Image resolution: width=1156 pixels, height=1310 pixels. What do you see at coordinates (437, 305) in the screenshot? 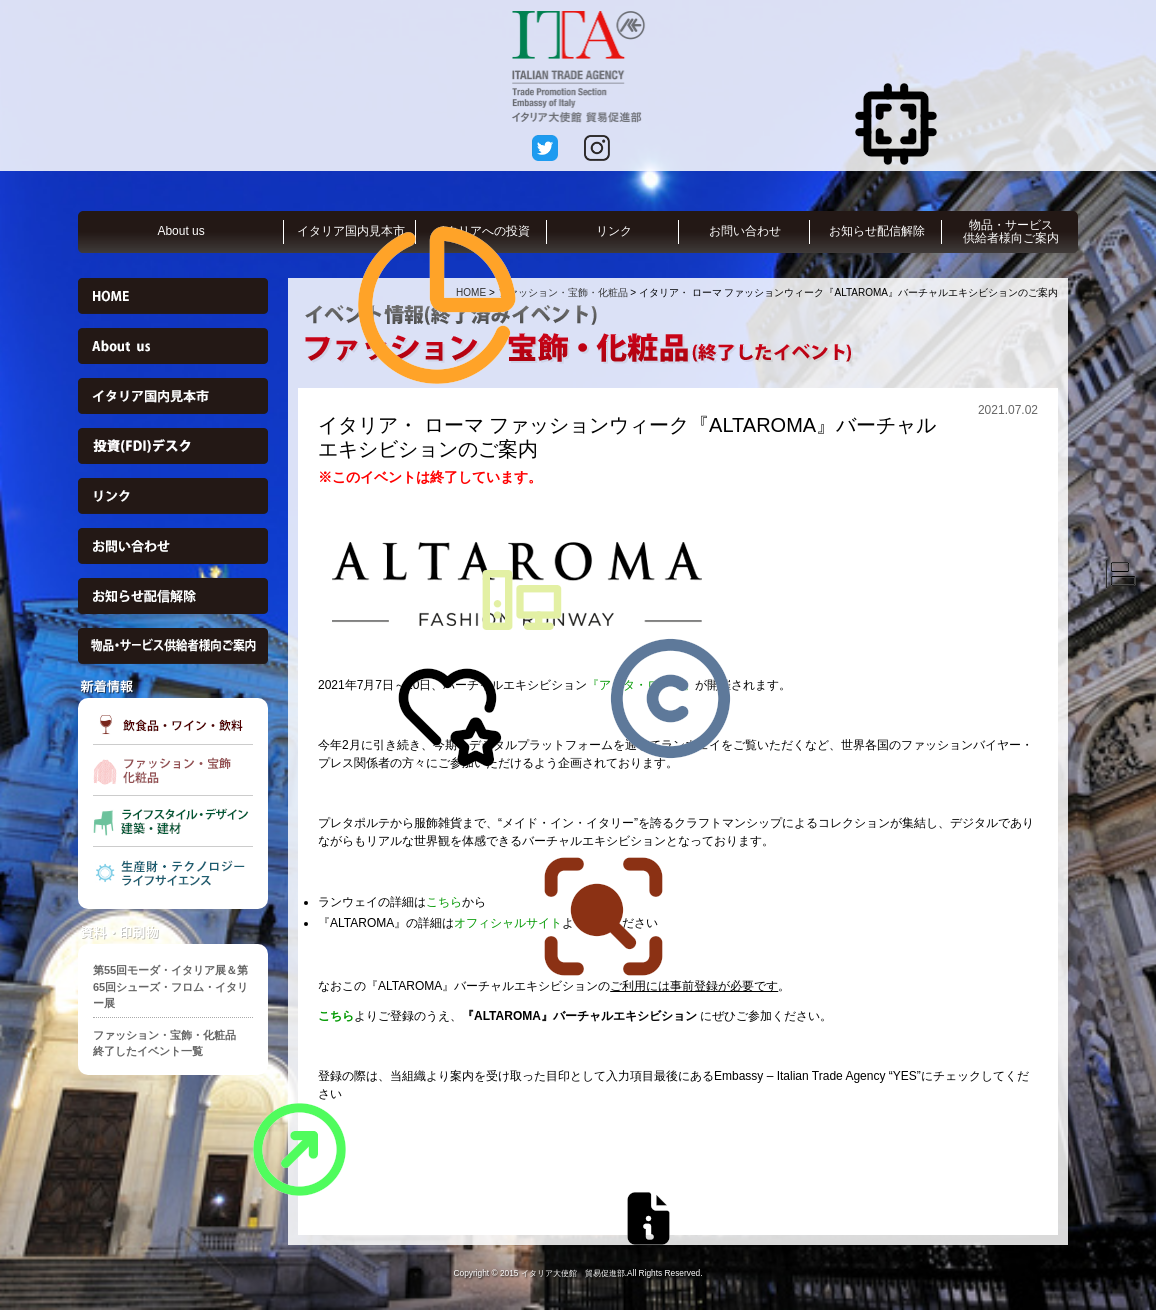
I see `view analytics breakdown` at bounding box center [437, 305].